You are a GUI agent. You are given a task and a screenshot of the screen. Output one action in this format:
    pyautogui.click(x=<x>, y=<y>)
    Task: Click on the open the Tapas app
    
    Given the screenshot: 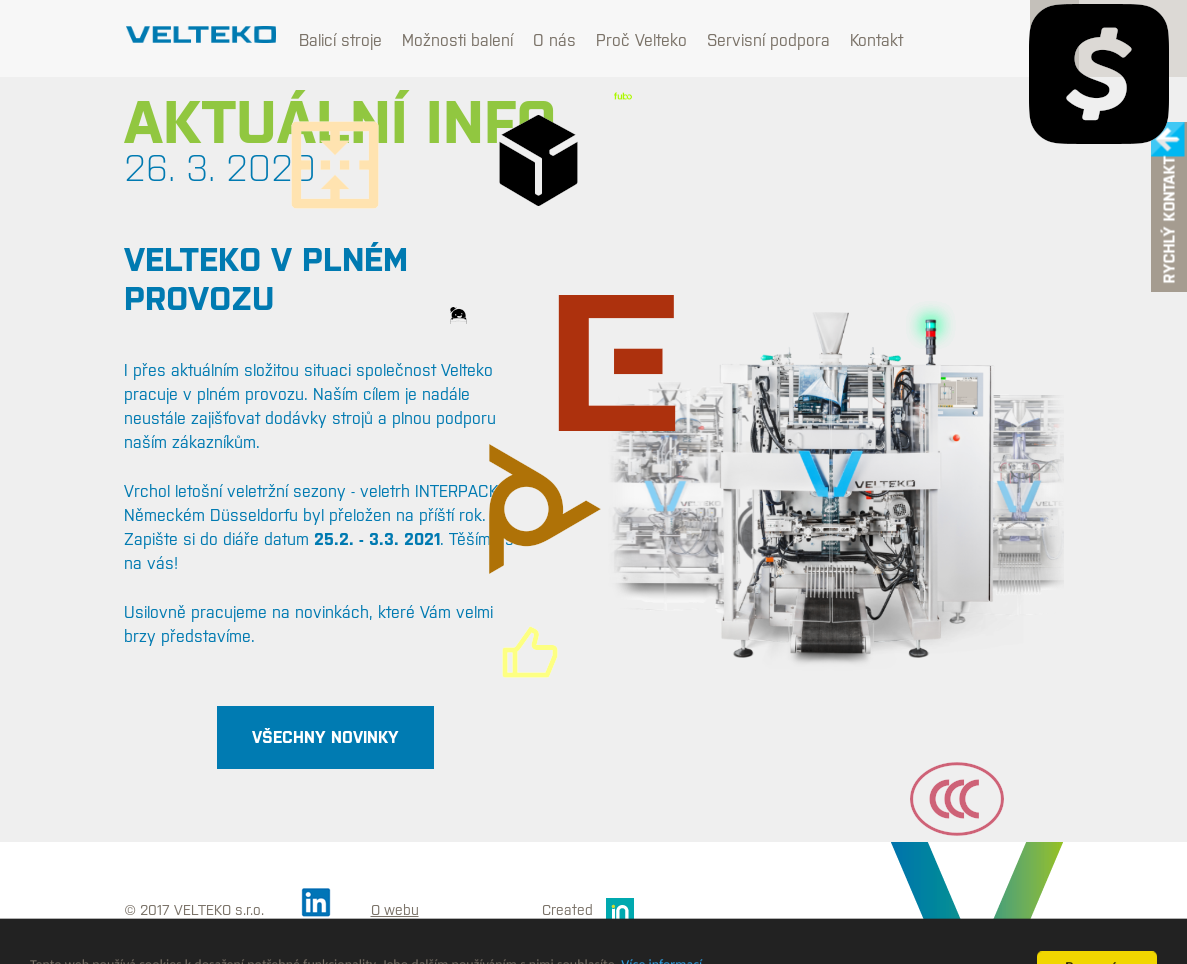 What is the action you would take?
    pyautogui.click(x=458, y=315)
    